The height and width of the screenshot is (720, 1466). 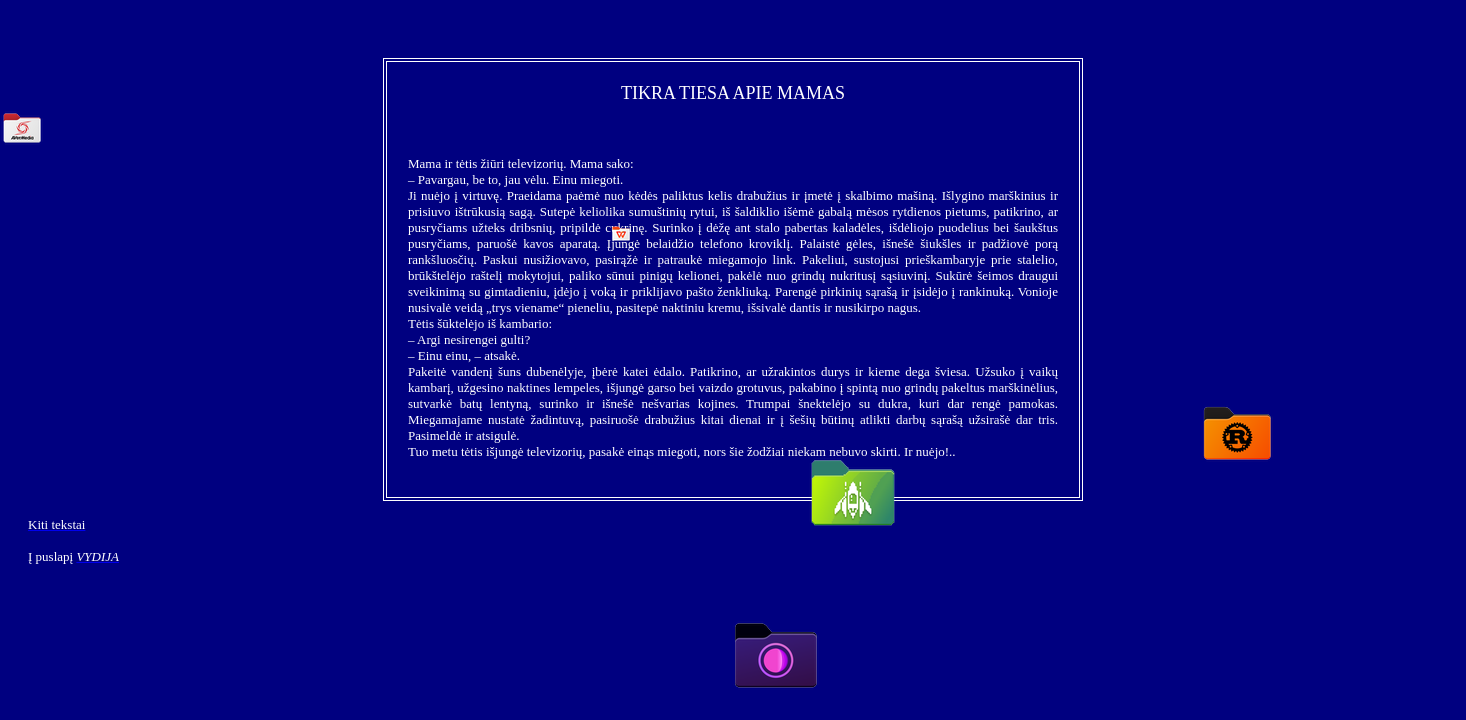 What do you see at coordinates (22, 129) in the screenshot?
I see `open AverMedia application folder` at bounding box center [22, 129].